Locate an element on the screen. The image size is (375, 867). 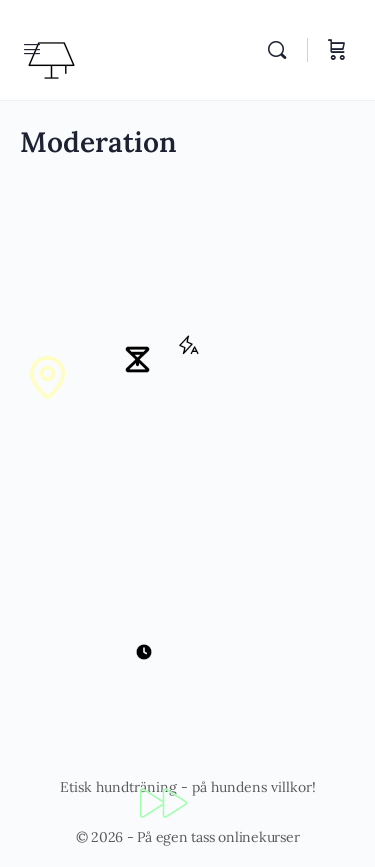
view or set a location on the map is located at coordinates (47, 377).